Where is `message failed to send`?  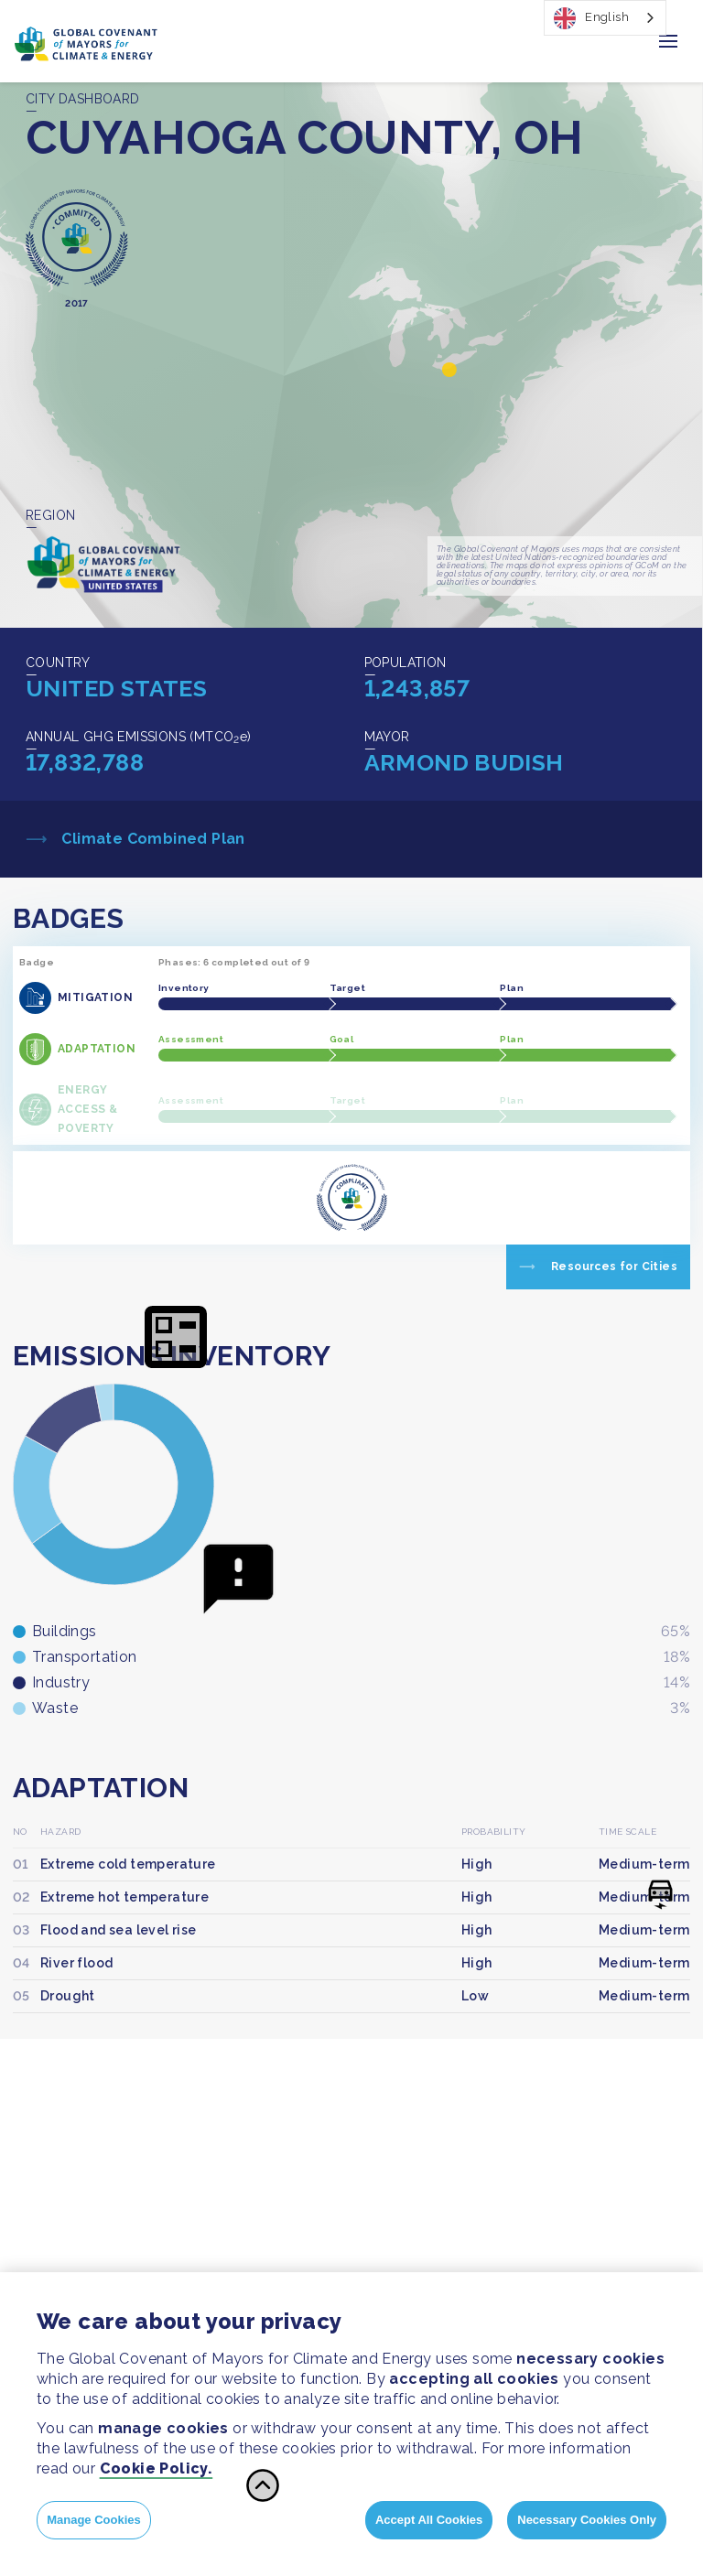 message failed to send is located at coordinates (238, 1579).